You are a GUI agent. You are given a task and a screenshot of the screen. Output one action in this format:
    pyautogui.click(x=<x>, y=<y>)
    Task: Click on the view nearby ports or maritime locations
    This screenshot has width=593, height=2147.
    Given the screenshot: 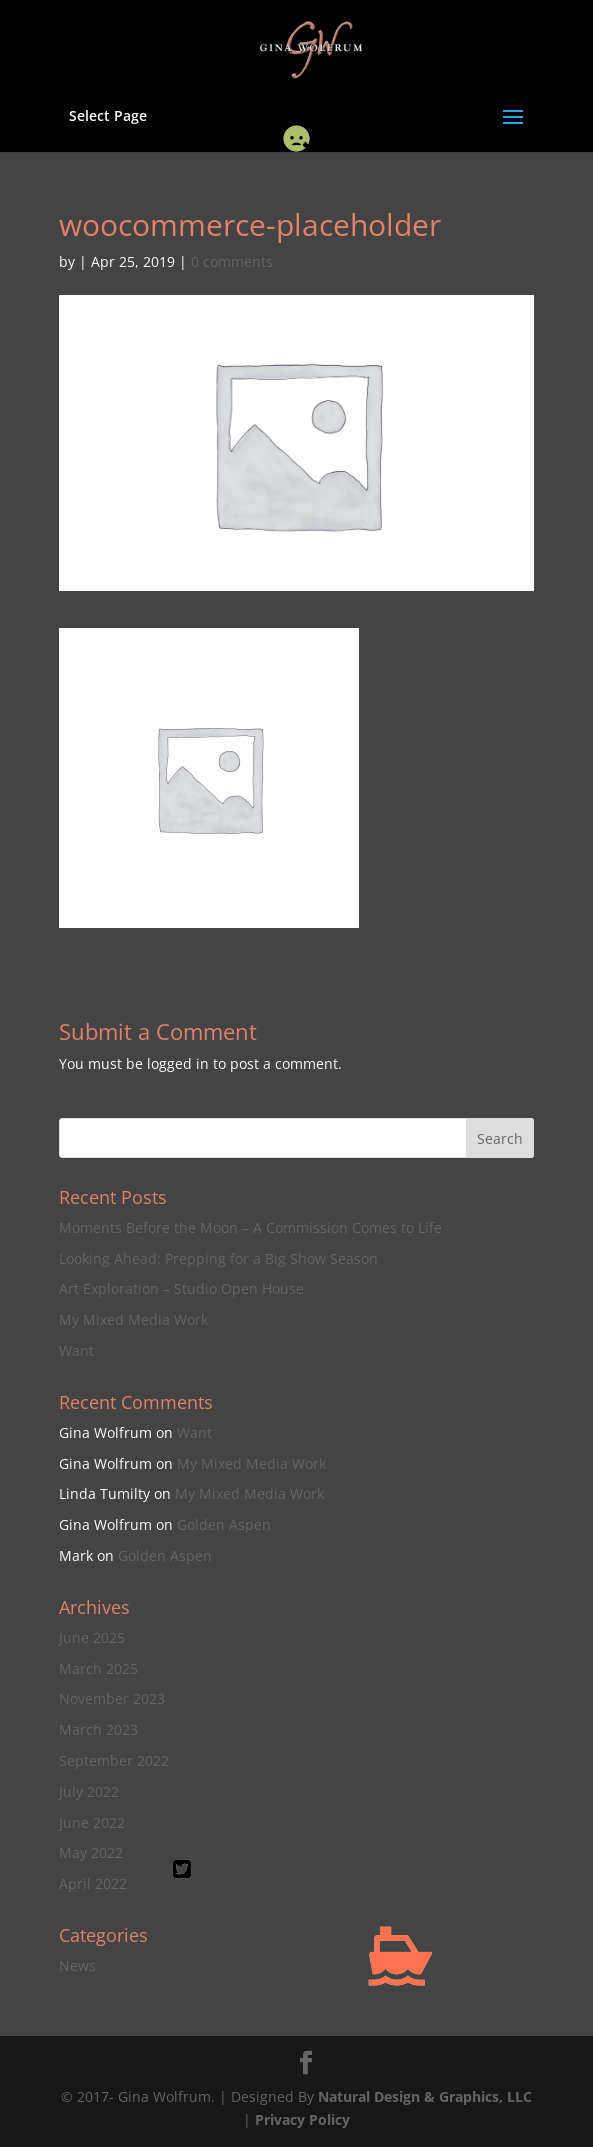 What is the action you would take?
    pyautogui.click(x=399, y=1957)
    